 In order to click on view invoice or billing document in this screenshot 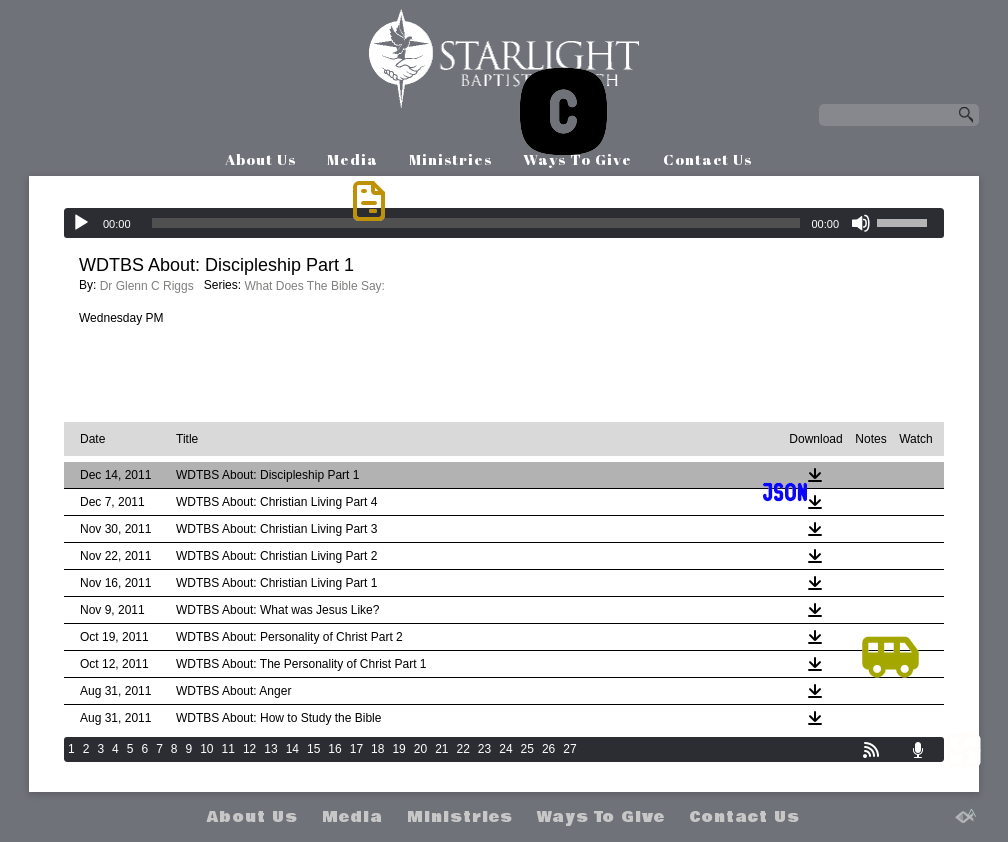, I will do `click(369, 201)`.